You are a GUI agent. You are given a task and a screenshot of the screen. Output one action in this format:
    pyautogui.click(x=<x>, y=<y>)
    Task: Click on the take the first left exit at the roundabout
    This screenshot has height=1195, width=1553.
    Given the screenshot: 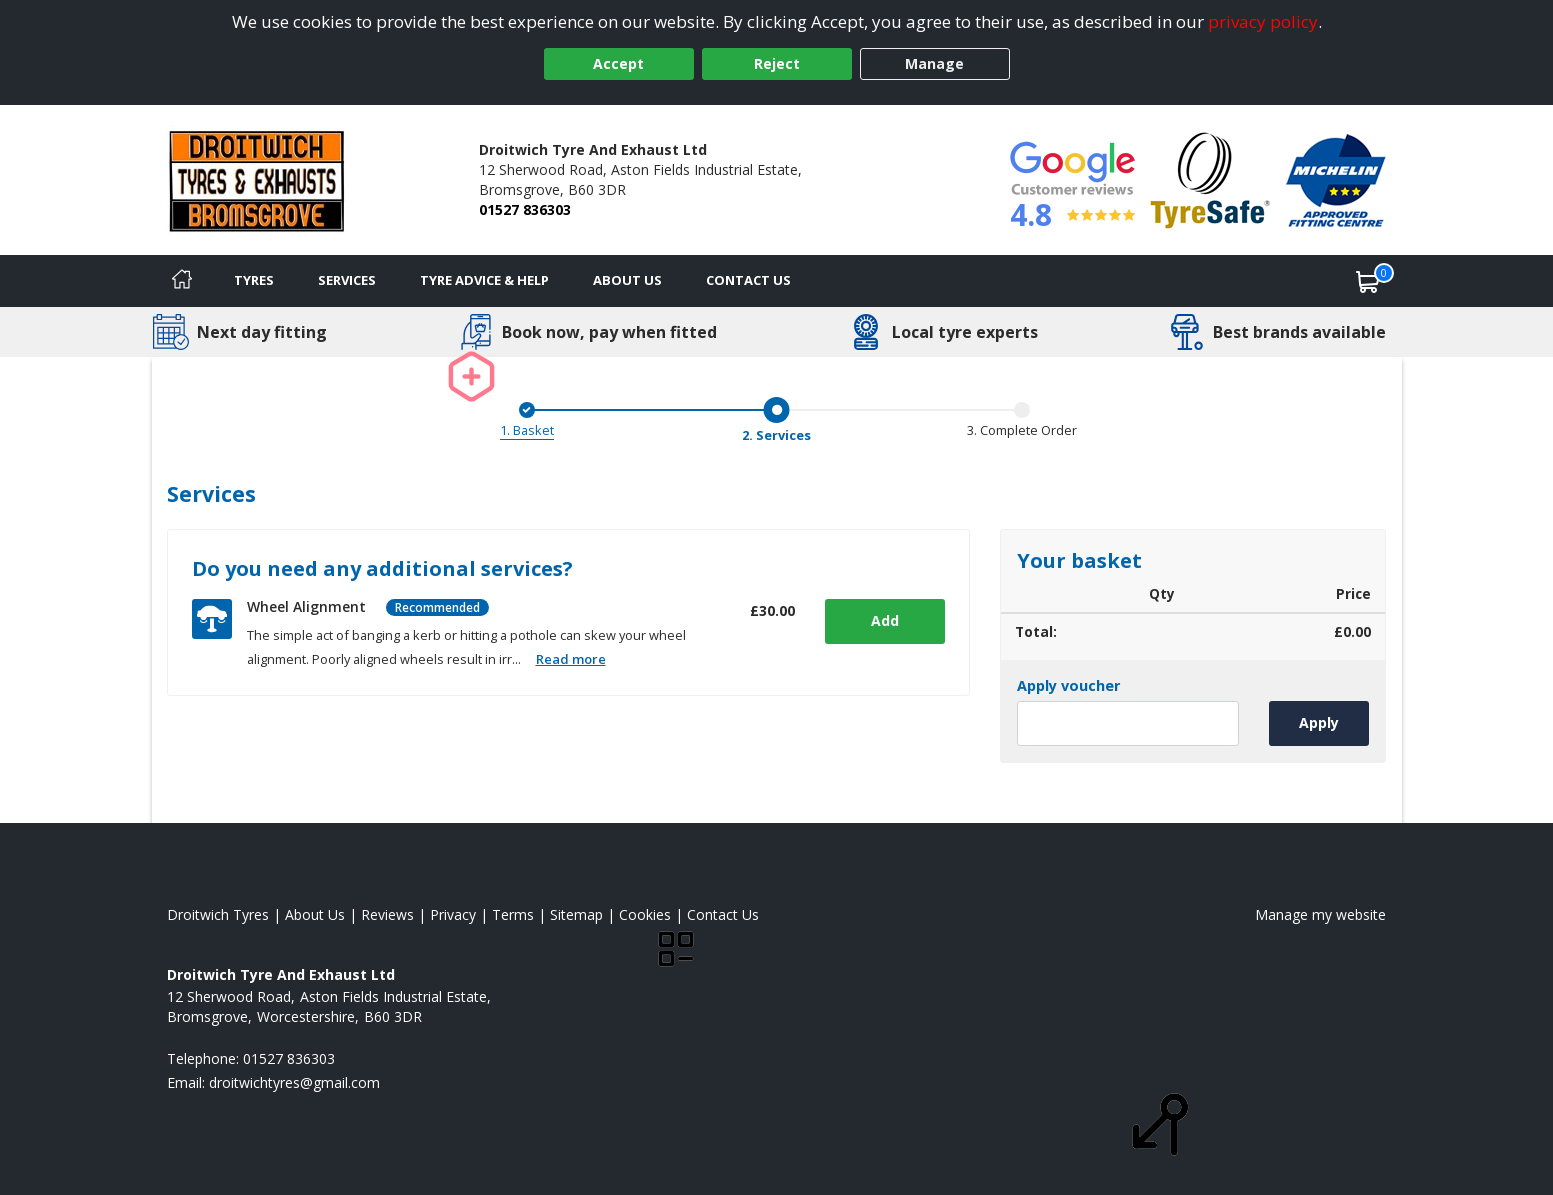 What is the action you would take?
    pyautogui.click(x=1160, y=1124)
    